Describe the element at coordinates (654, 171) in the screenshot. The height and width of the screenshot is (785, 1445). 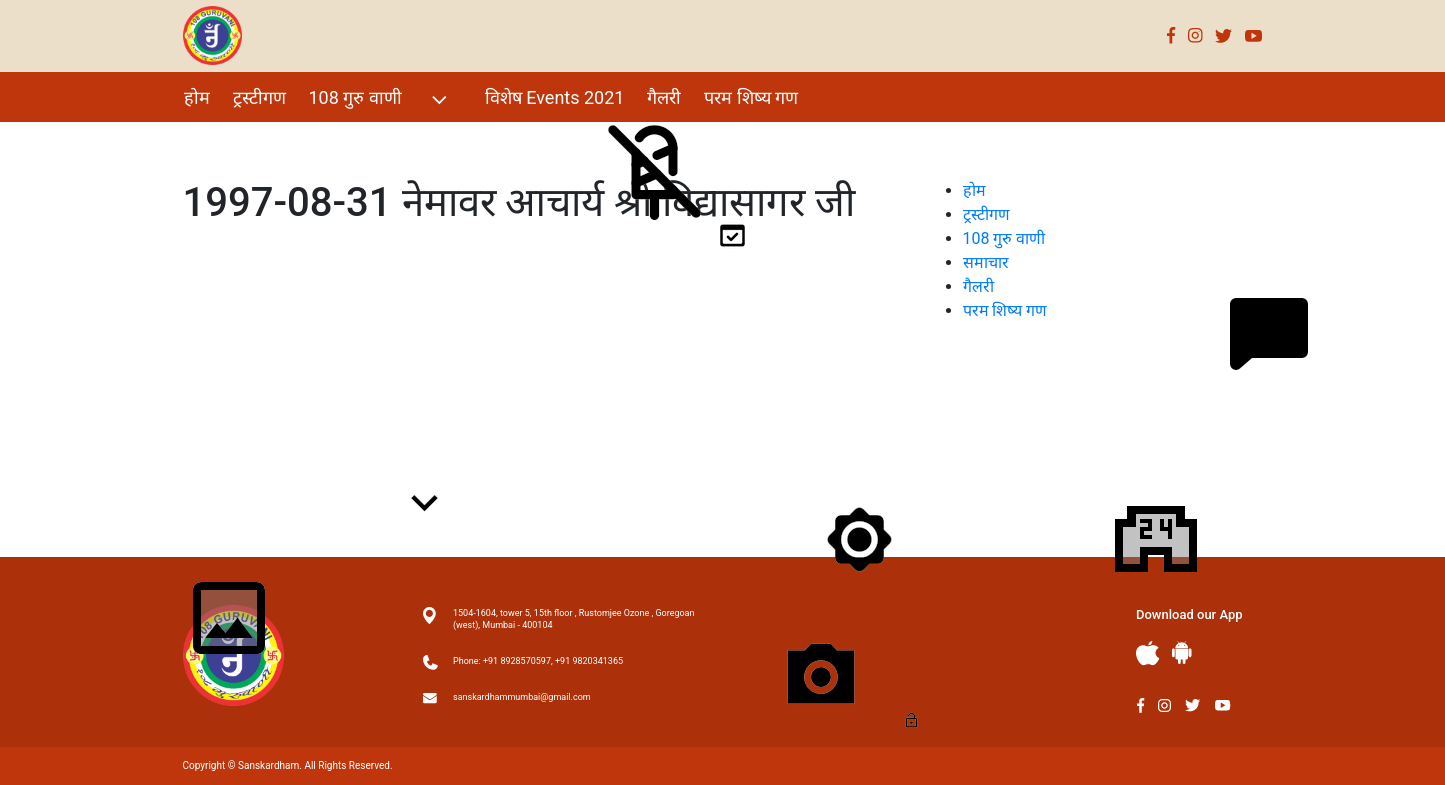
I see `ice cream unavailable or sold out` at that location.